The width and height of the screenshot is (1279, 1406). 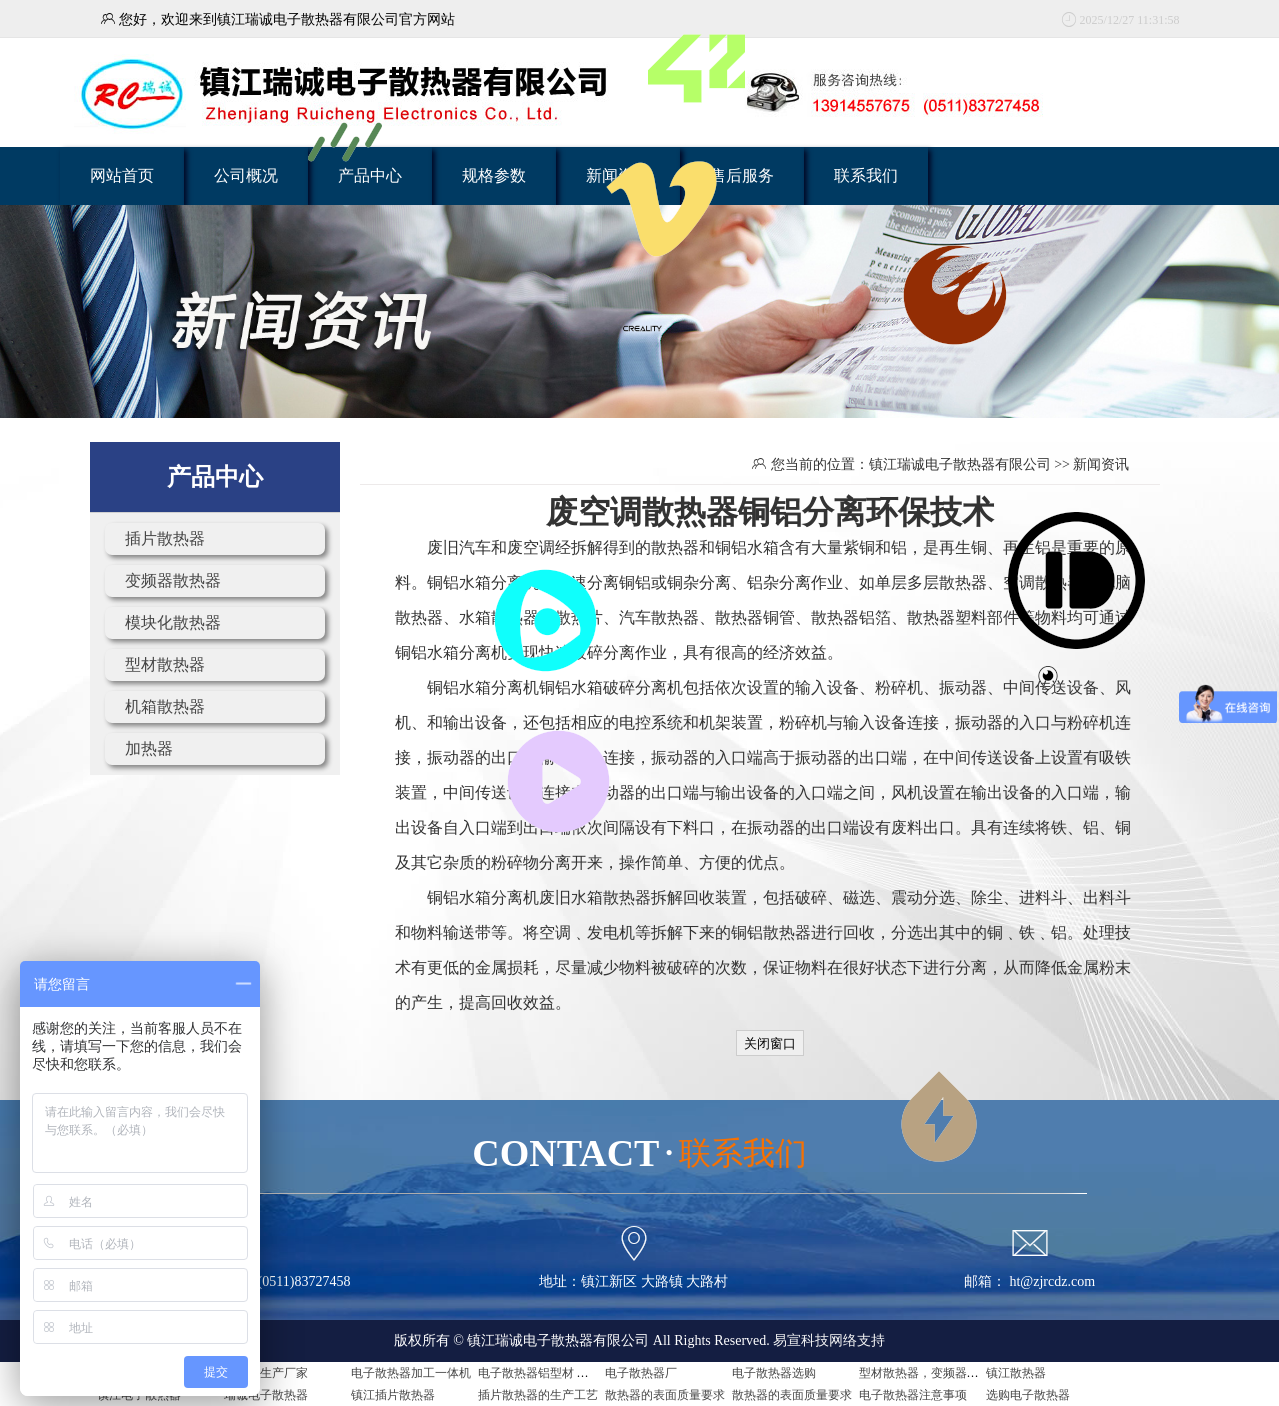 I want to click on phoenix squadron logo from star wars rebels, so click(x=955, y=295).